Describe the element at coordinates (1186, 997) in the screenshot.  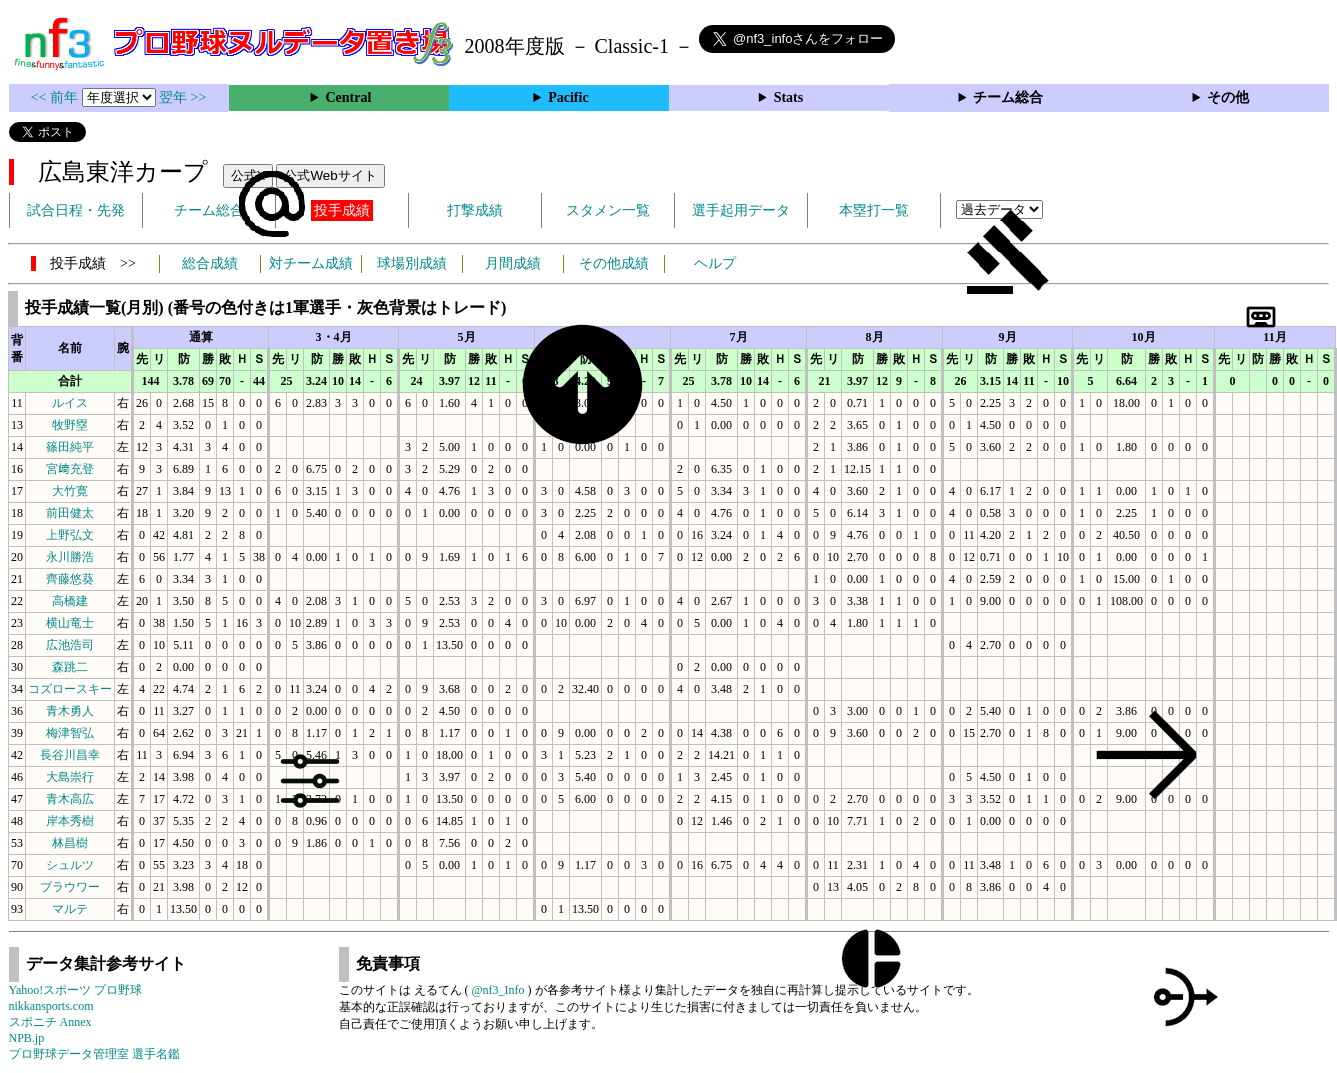
I see `configure network address translation settings` at that location.